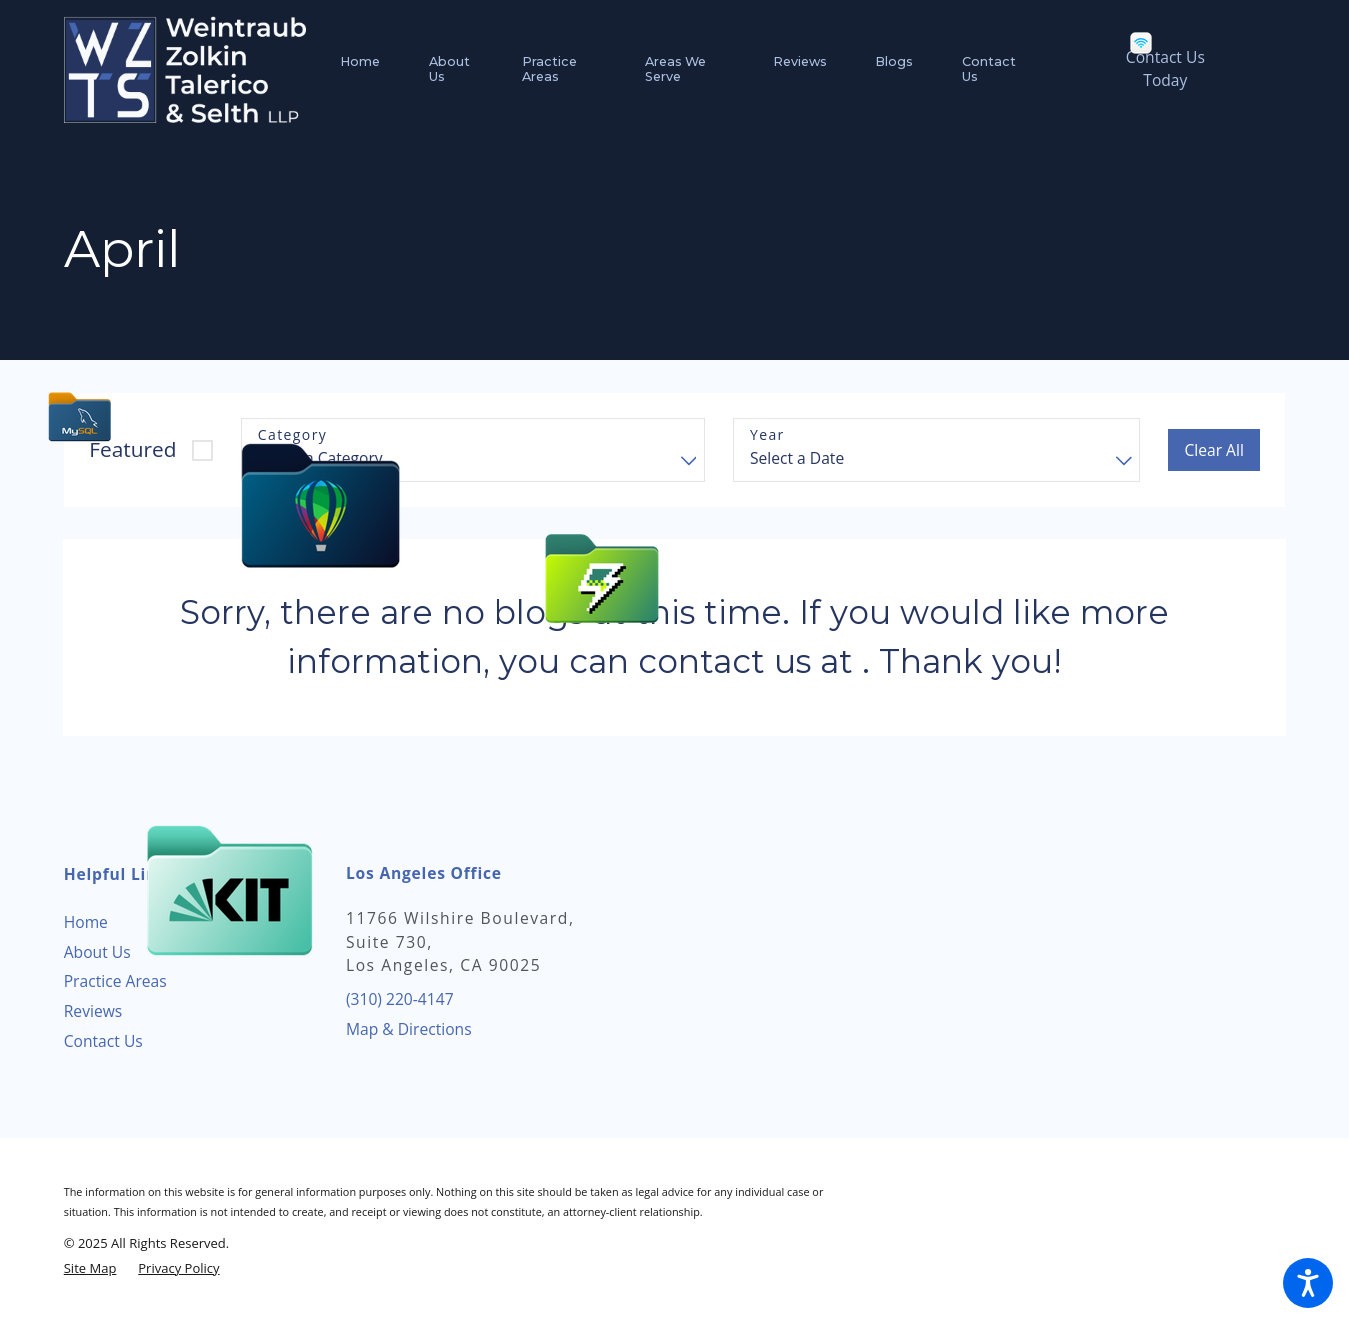 The width and height of the screenshot is (1349, 1324). I want to click on open CorelDRAW project files folder, so click(320, 510).